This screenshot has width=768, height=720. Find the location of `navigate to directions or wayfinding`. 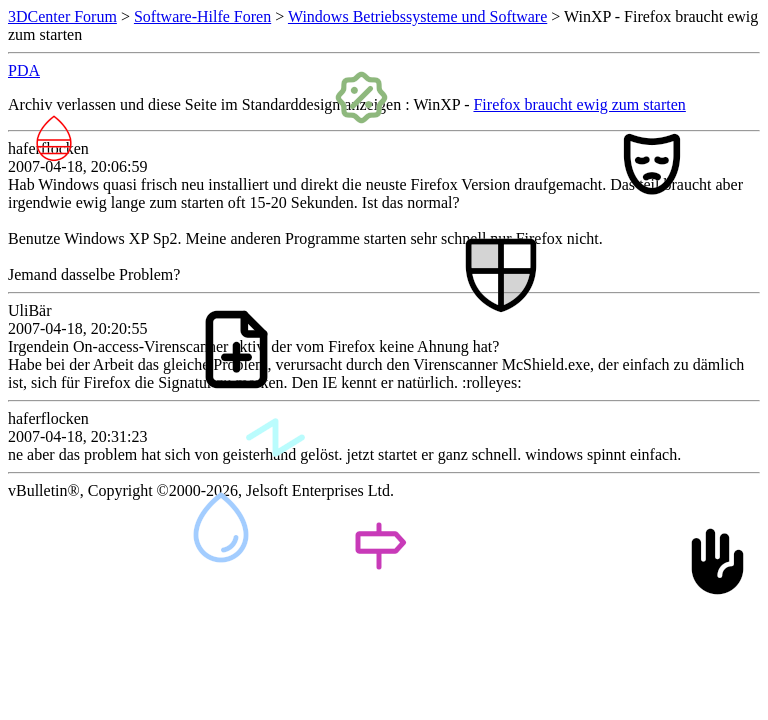

navigate to directions or wayfinding is located at coordinates (379, 546).